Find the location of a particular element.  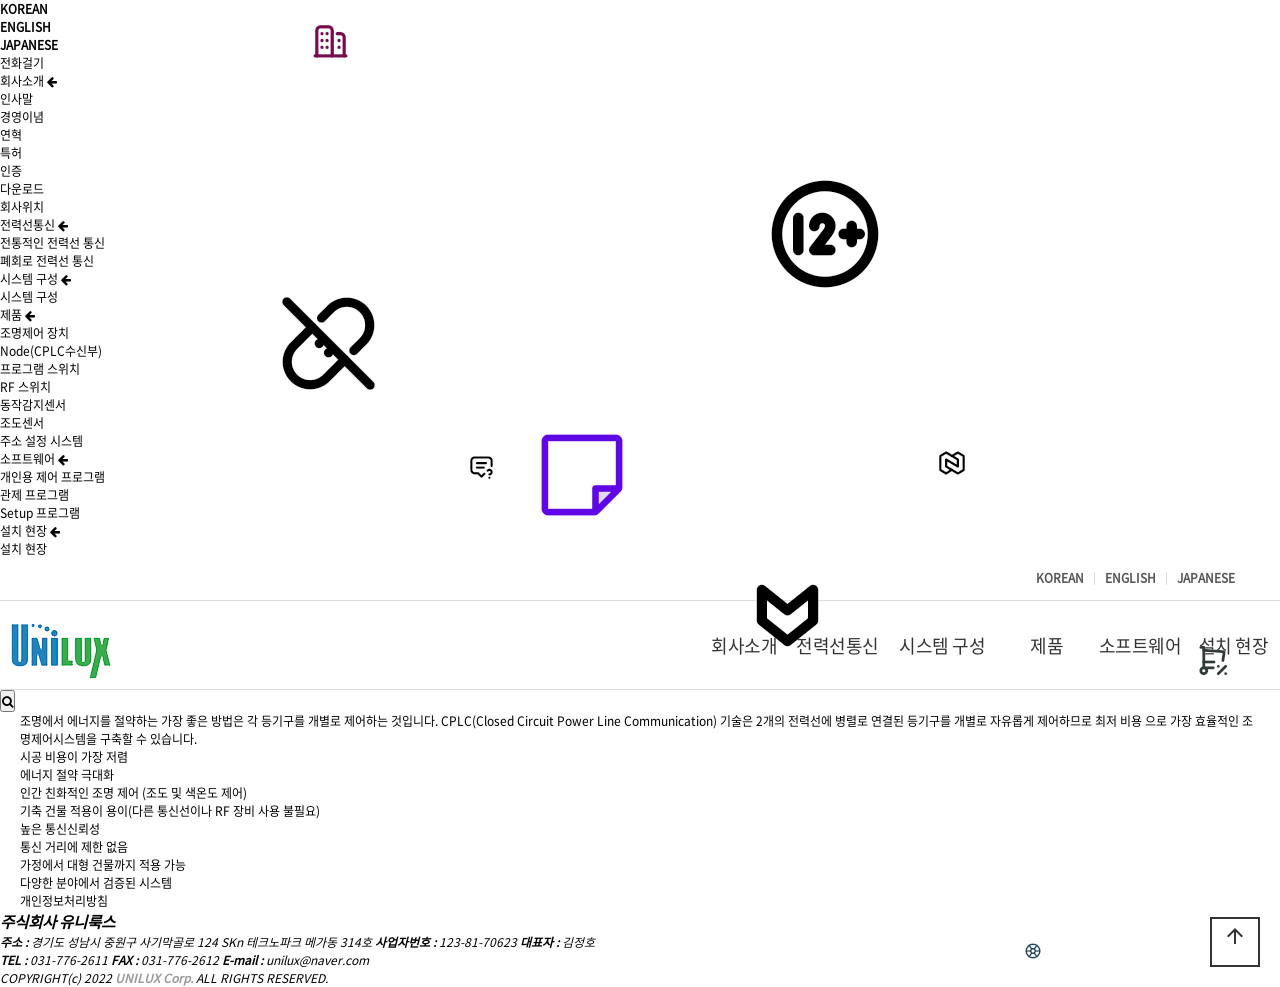

create a new note is located at coordinates (582, 475).